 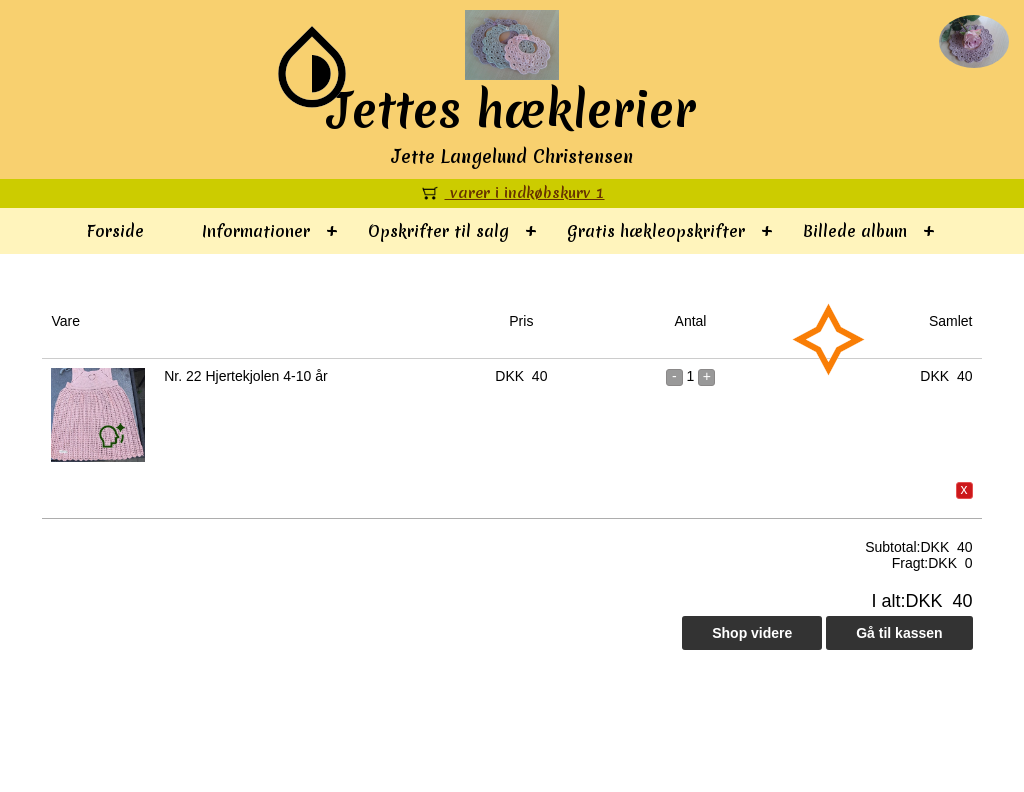 I want to click on adjust color contrast settings, so click(x=312, y=70).